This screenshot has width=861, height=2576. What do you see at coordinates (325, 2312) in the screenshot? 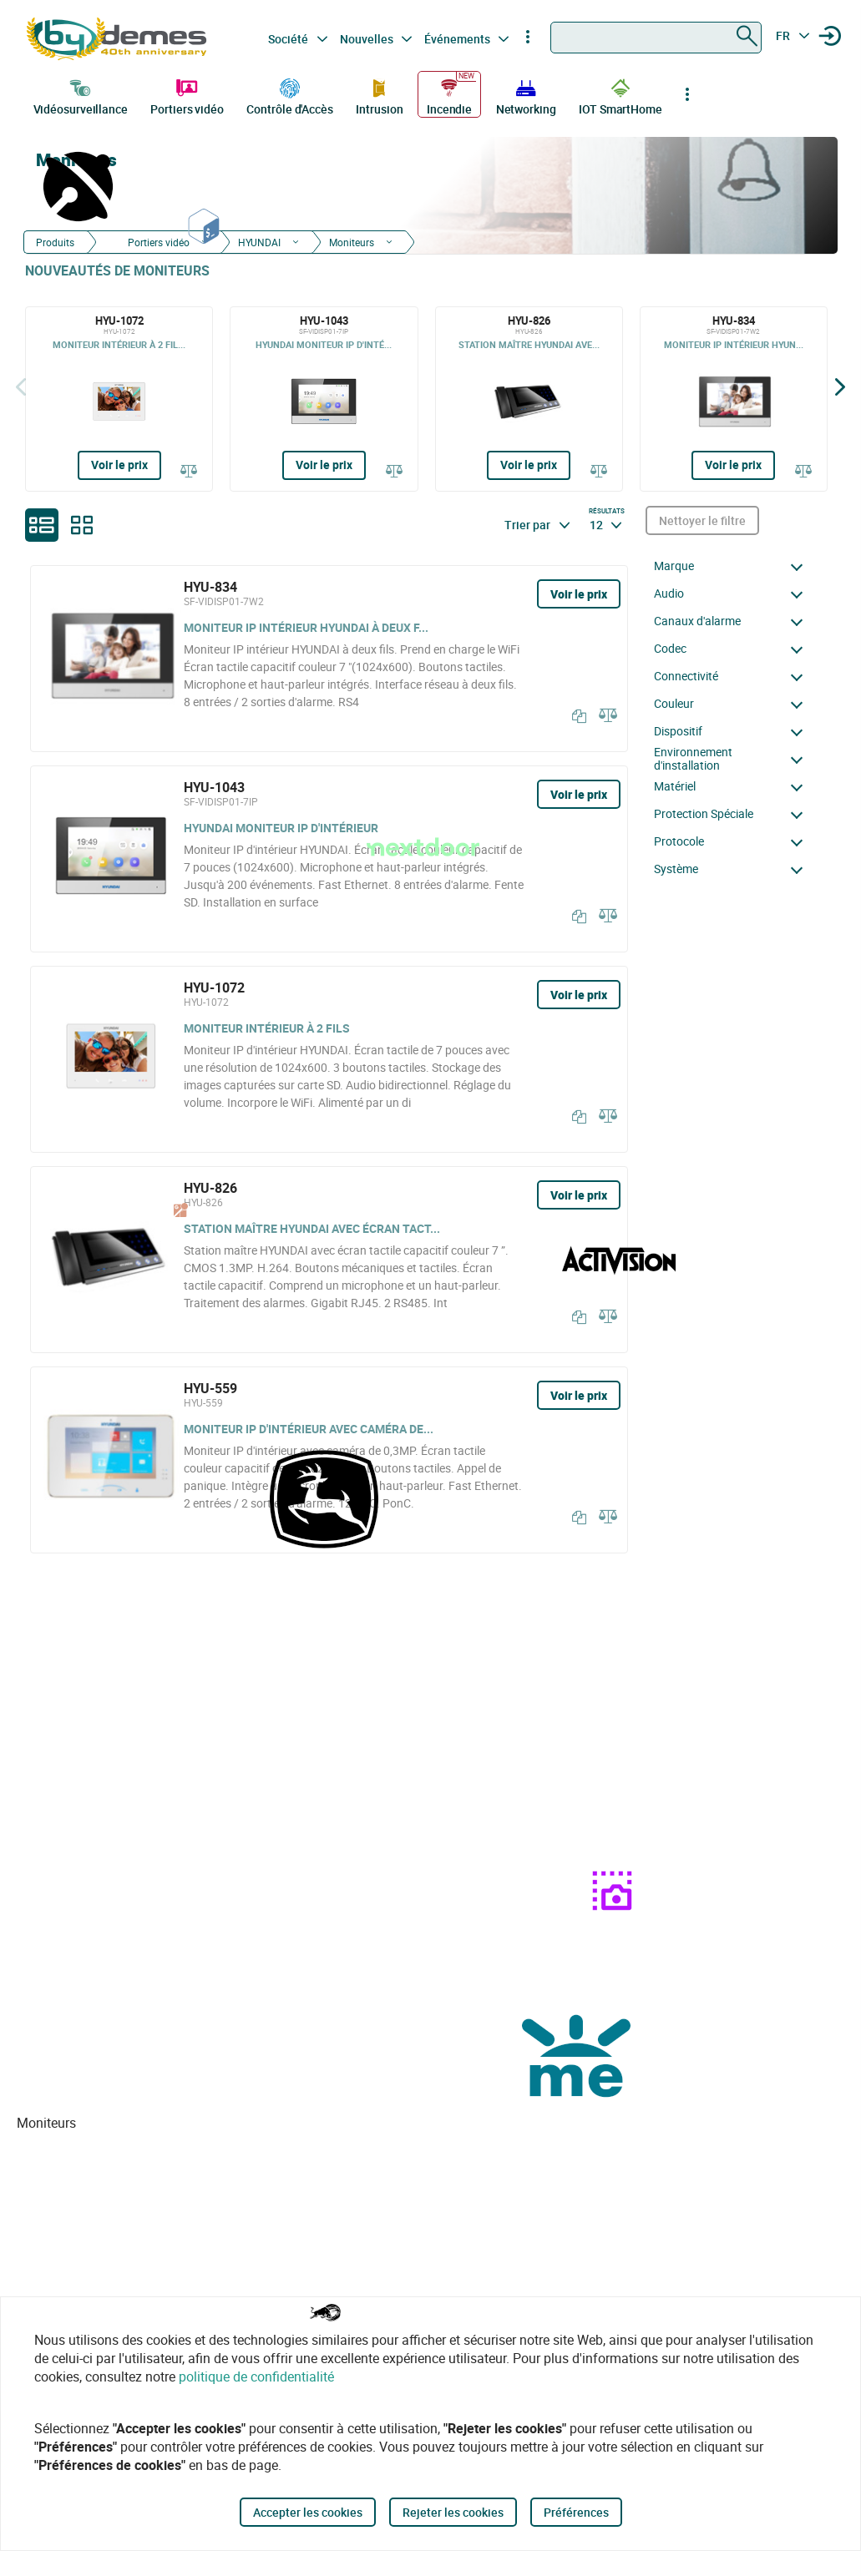
I see `Red Bull brand logo` at bounding box center [325, 2312].